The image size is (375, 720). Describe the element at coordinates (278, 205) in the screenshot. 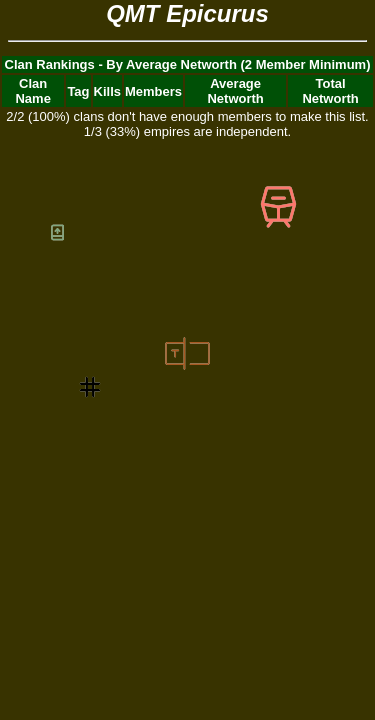

I see `view regional train schedules` at that location.